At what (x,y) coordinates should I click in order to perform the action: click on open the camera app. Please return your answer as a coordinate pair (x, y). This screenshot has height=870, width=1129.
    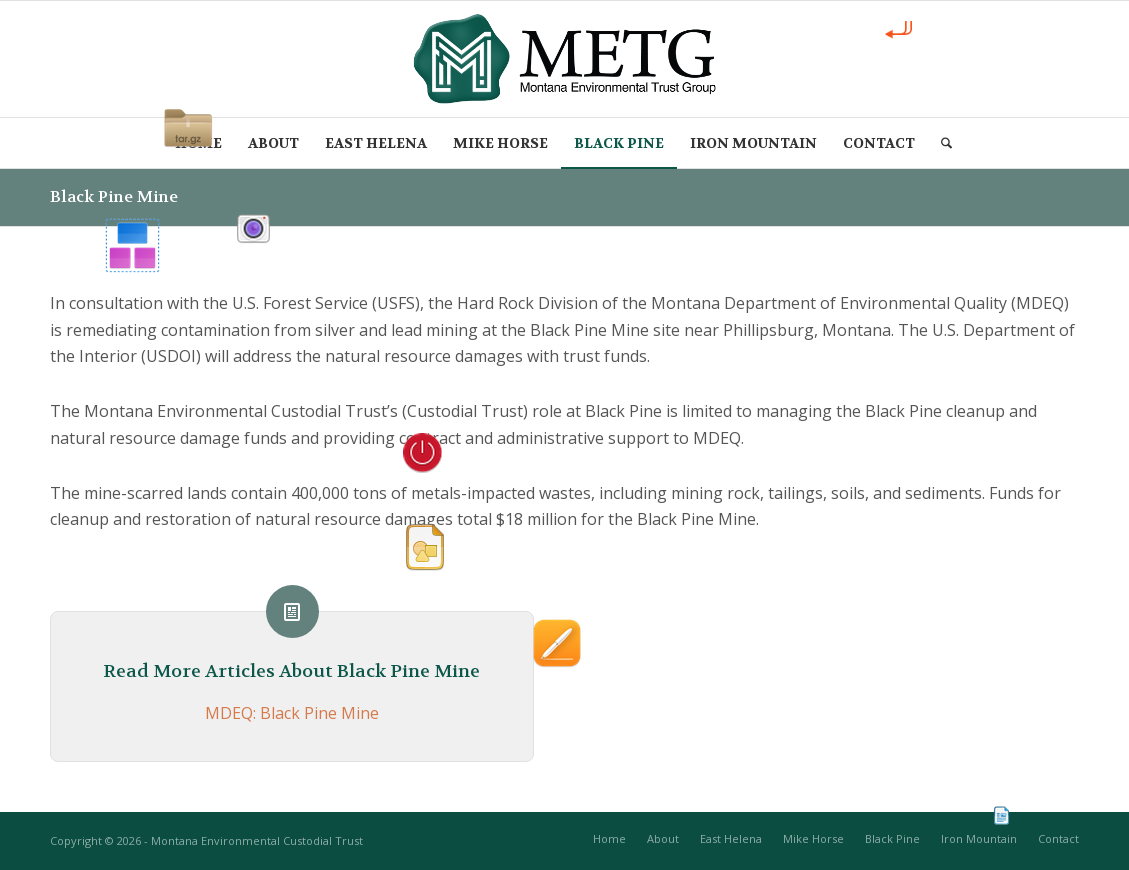
    Looking at the image, I should click on (253, 228).